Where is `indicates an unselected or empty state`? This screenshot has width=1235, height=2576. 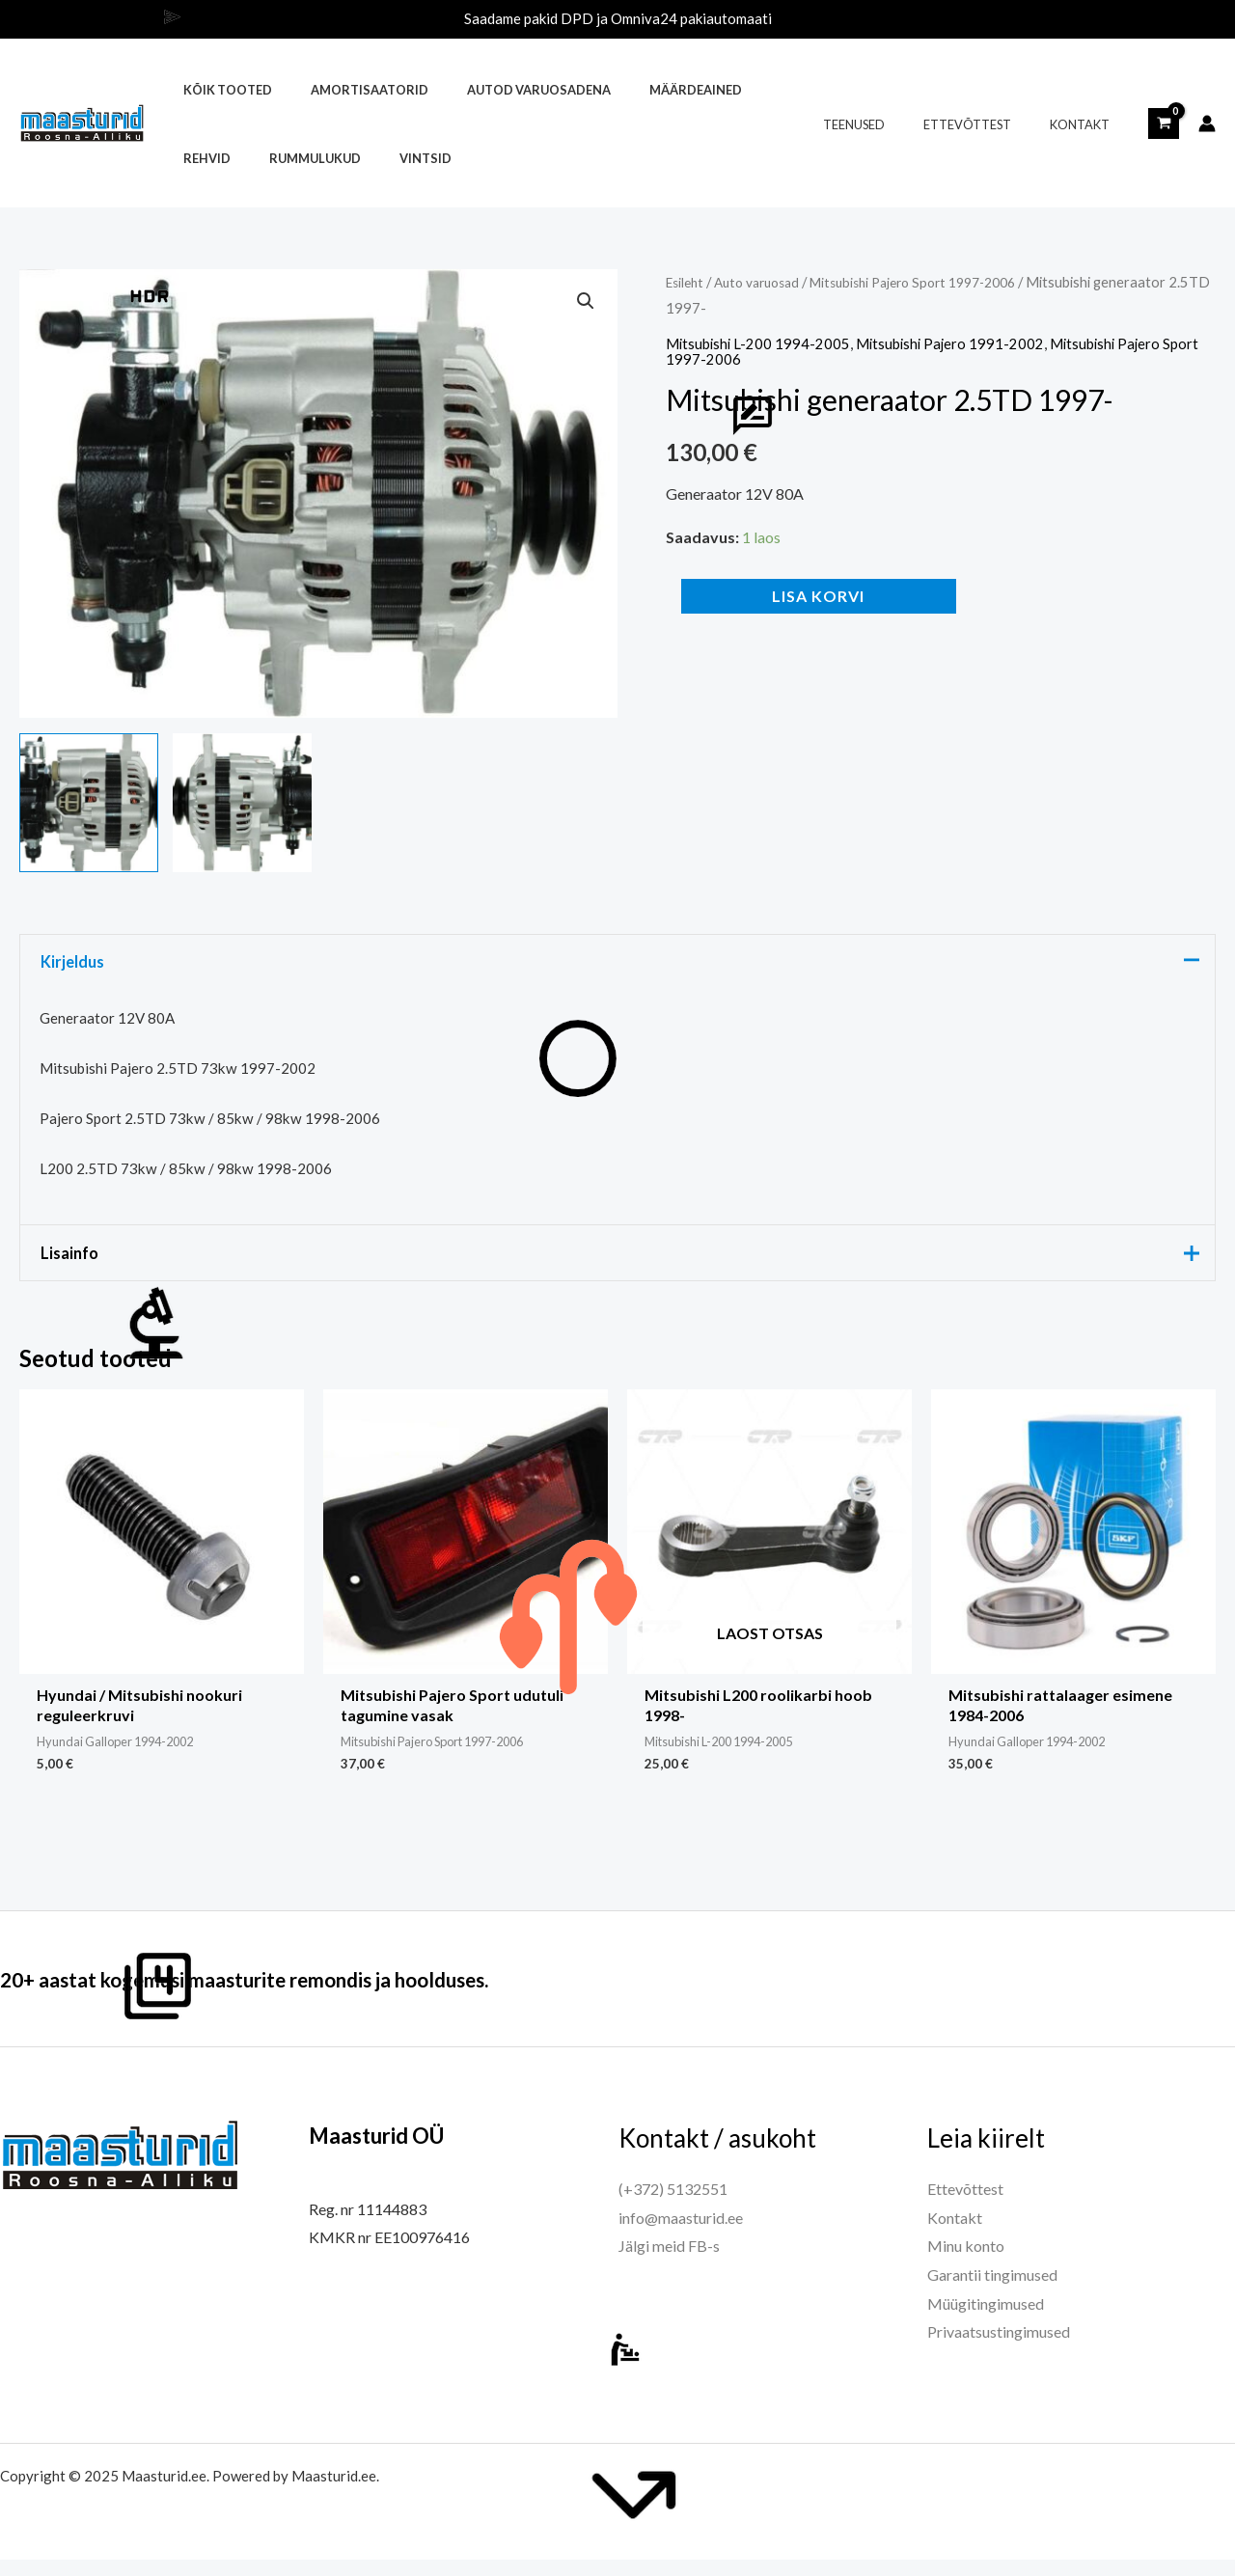
indicates an unselected or empty state is located at coordinates (578, 1058).